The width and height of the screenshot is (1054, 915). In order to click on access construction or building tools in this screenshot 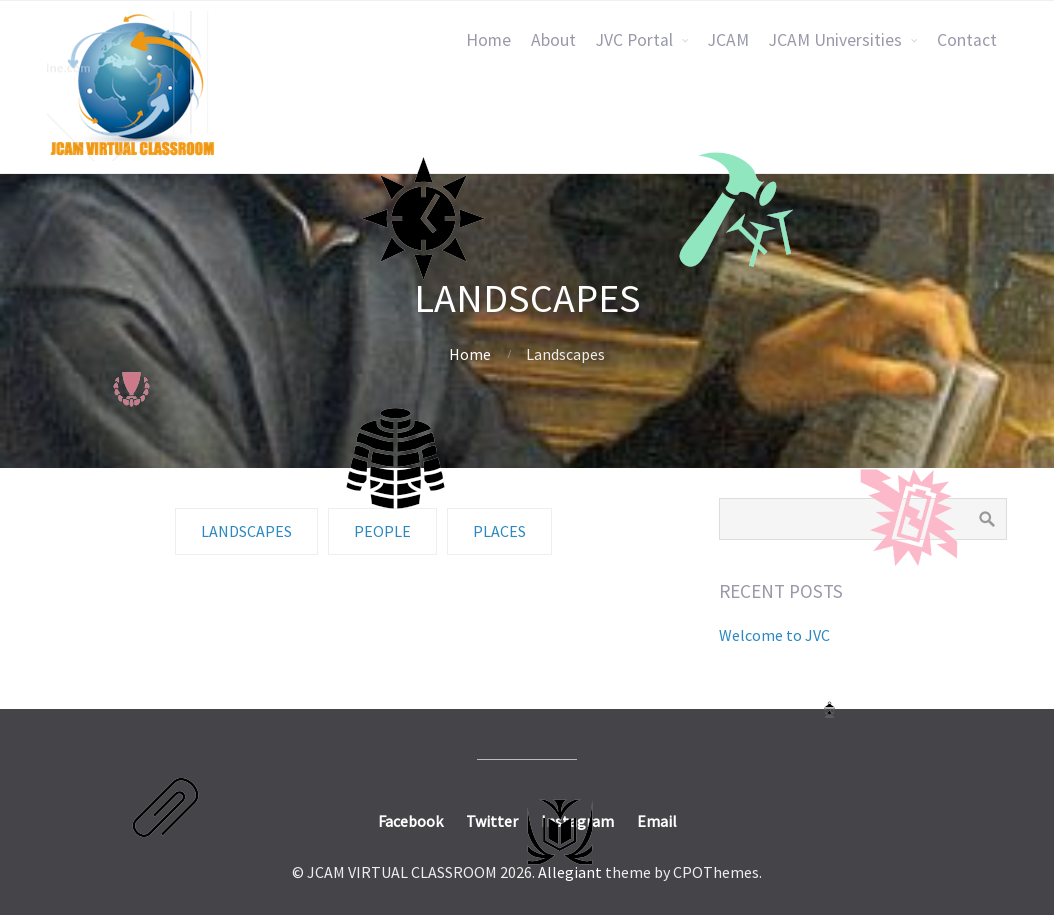, I will do `click(736, 209)`.